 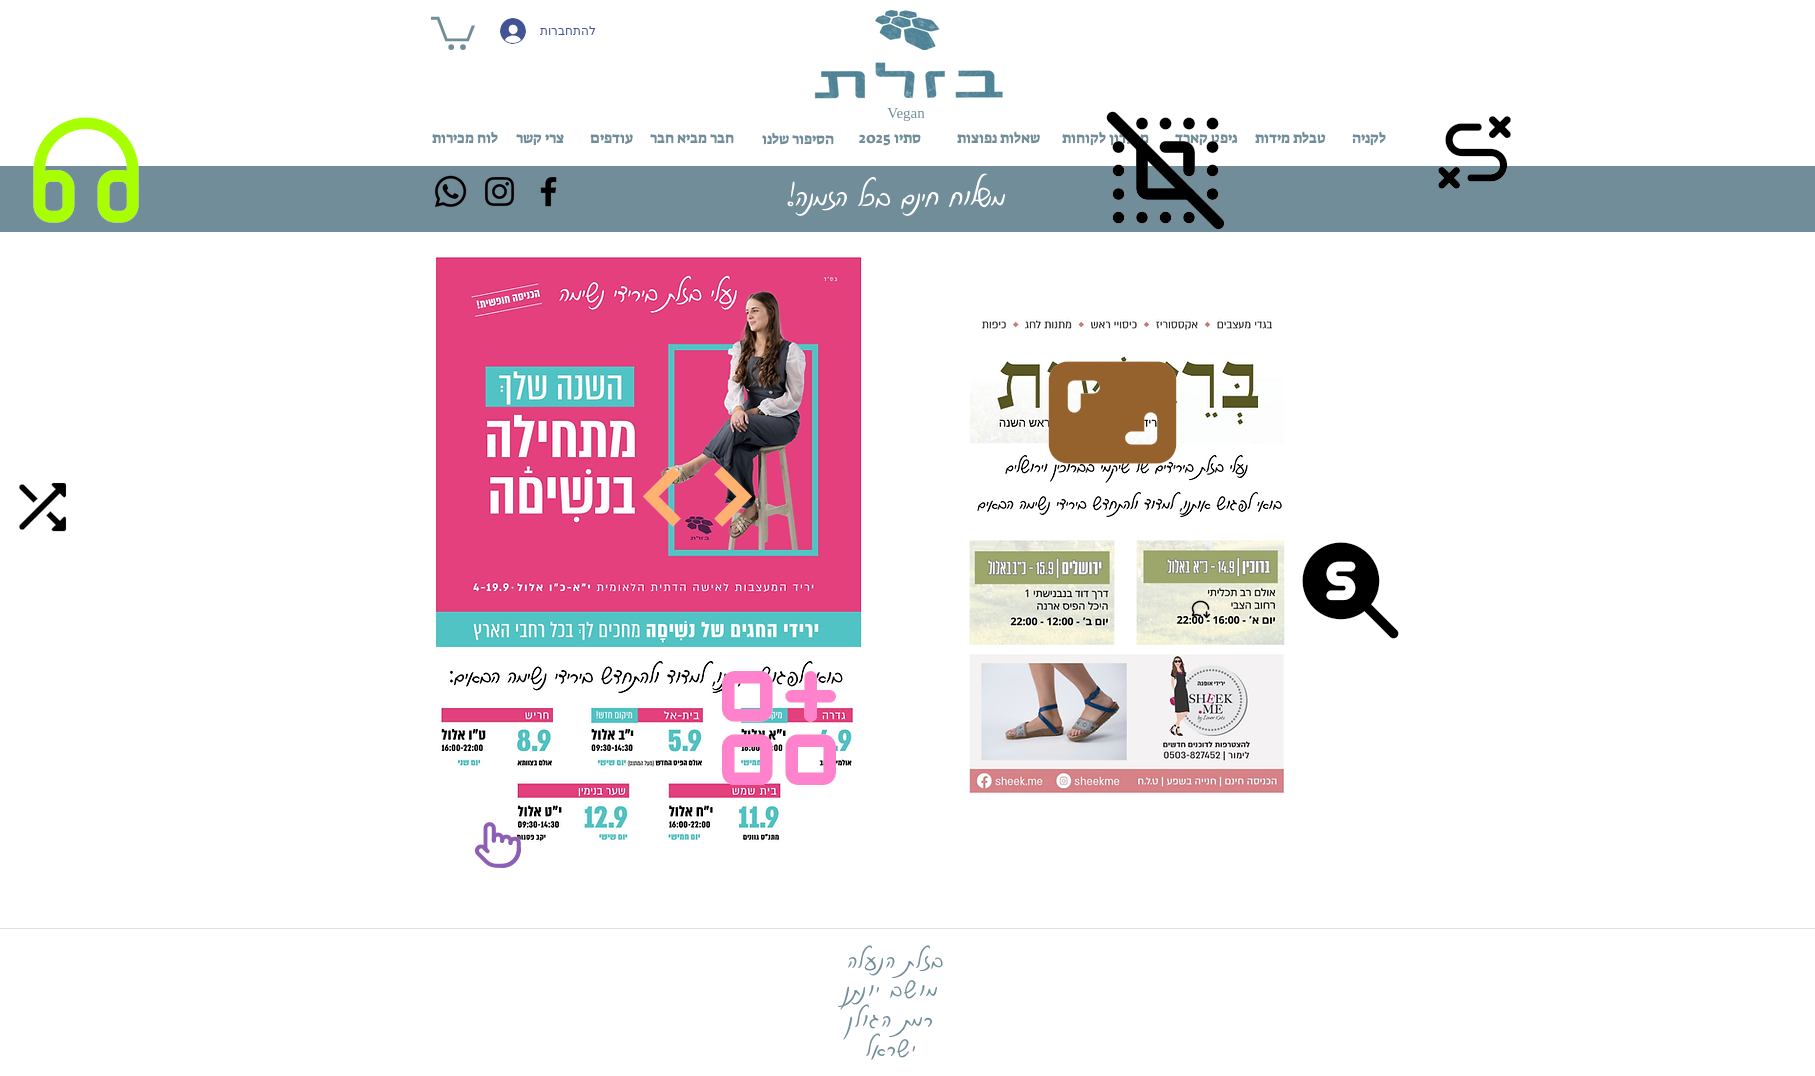 I want to click on open app drawer or menu, so click(x=779, y=728).